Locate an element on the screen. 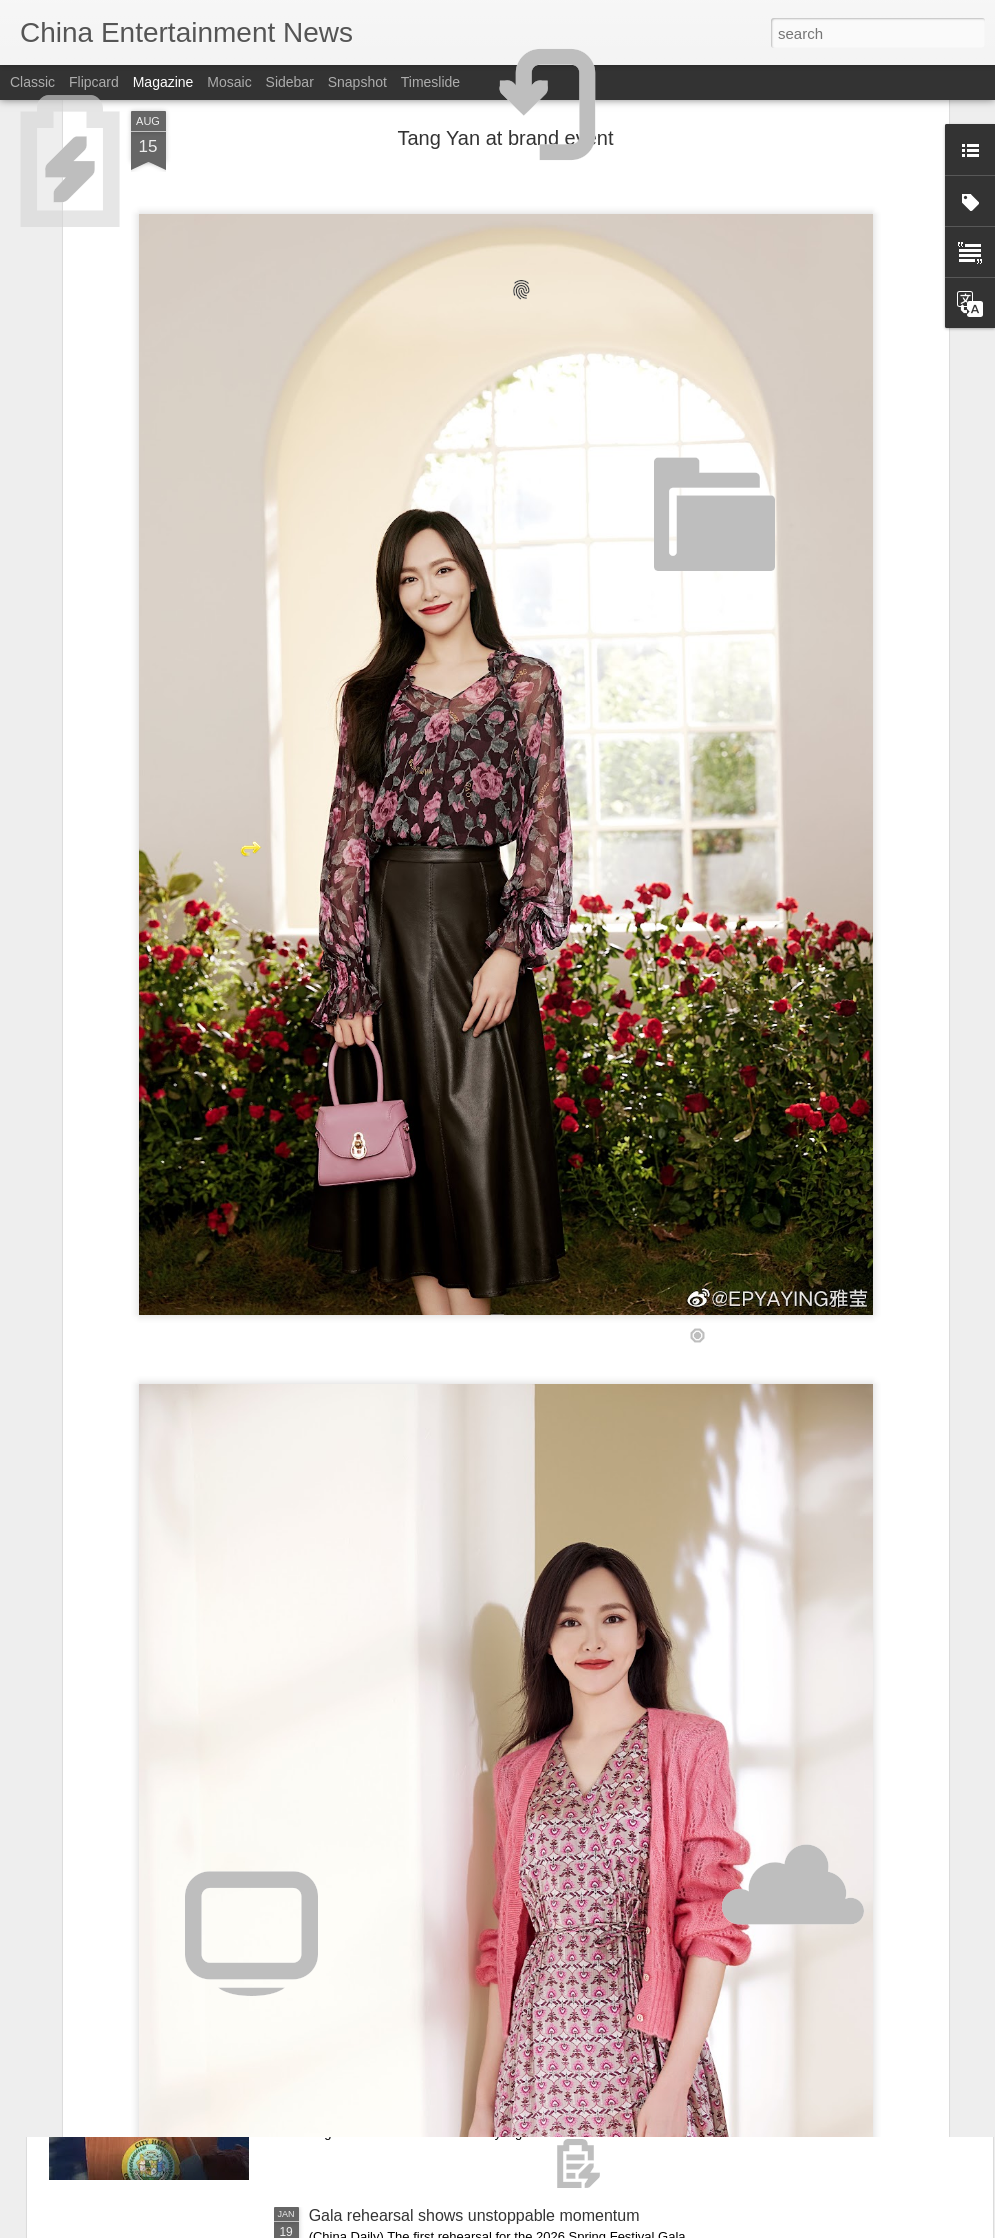 This screenshot has width=995, height=2238. authenticate with biometric fingerprint is located at coordinates (522, 290).